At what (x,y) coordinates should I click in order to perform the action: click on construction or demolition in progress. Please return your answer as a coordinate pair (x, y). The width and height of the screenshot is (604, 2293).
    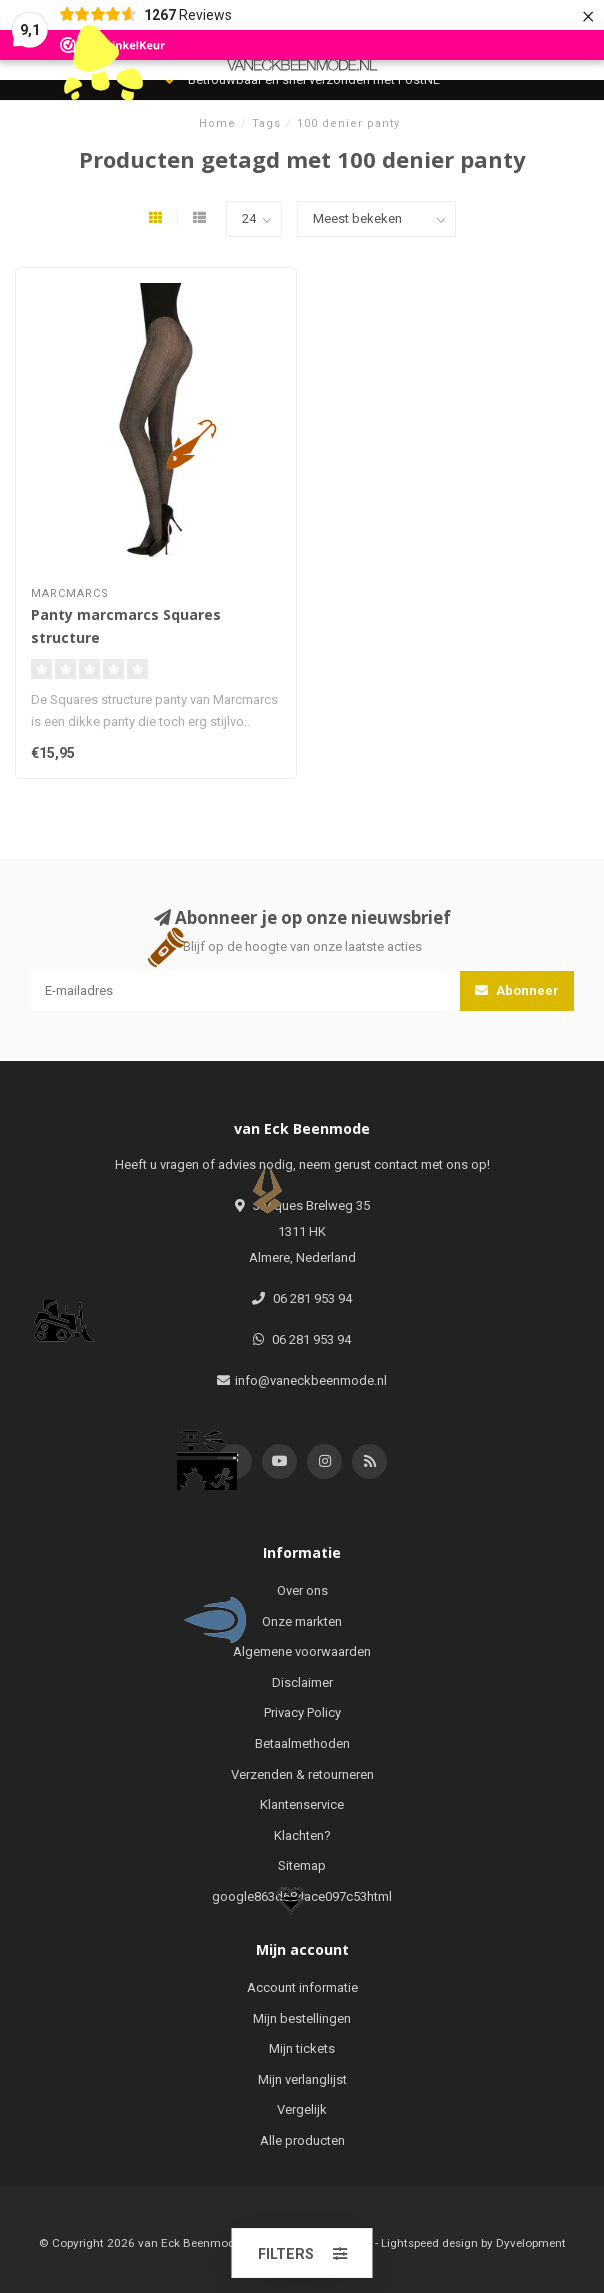
    Looking at the image, I should click on (64, 1320).